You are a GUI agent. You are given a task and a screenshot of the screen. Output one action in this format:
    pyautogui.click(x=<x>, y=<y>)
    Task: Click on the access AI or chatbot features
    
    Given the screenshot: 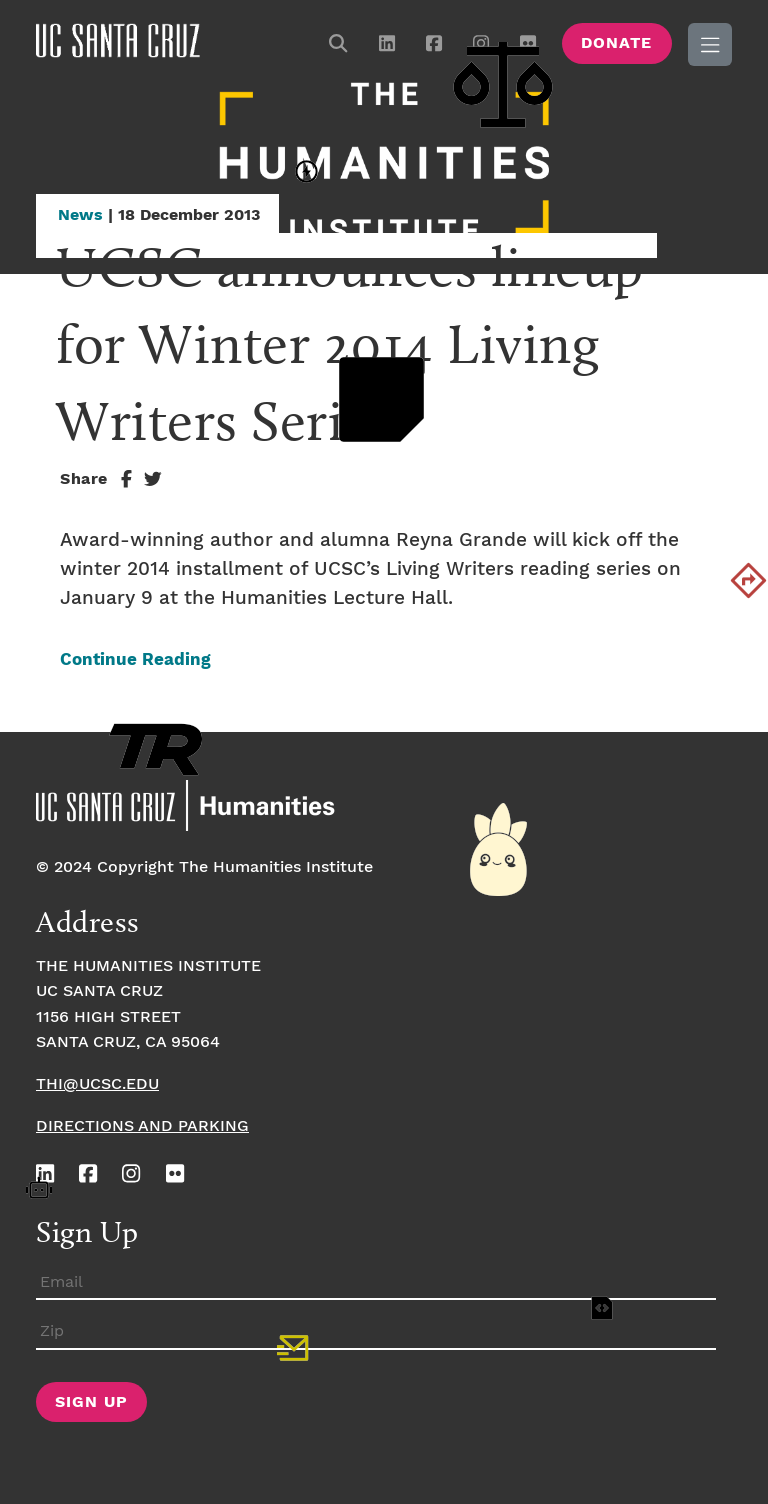 What is the action you would take?
    pyautogui.click(x=39, y=1189)
    